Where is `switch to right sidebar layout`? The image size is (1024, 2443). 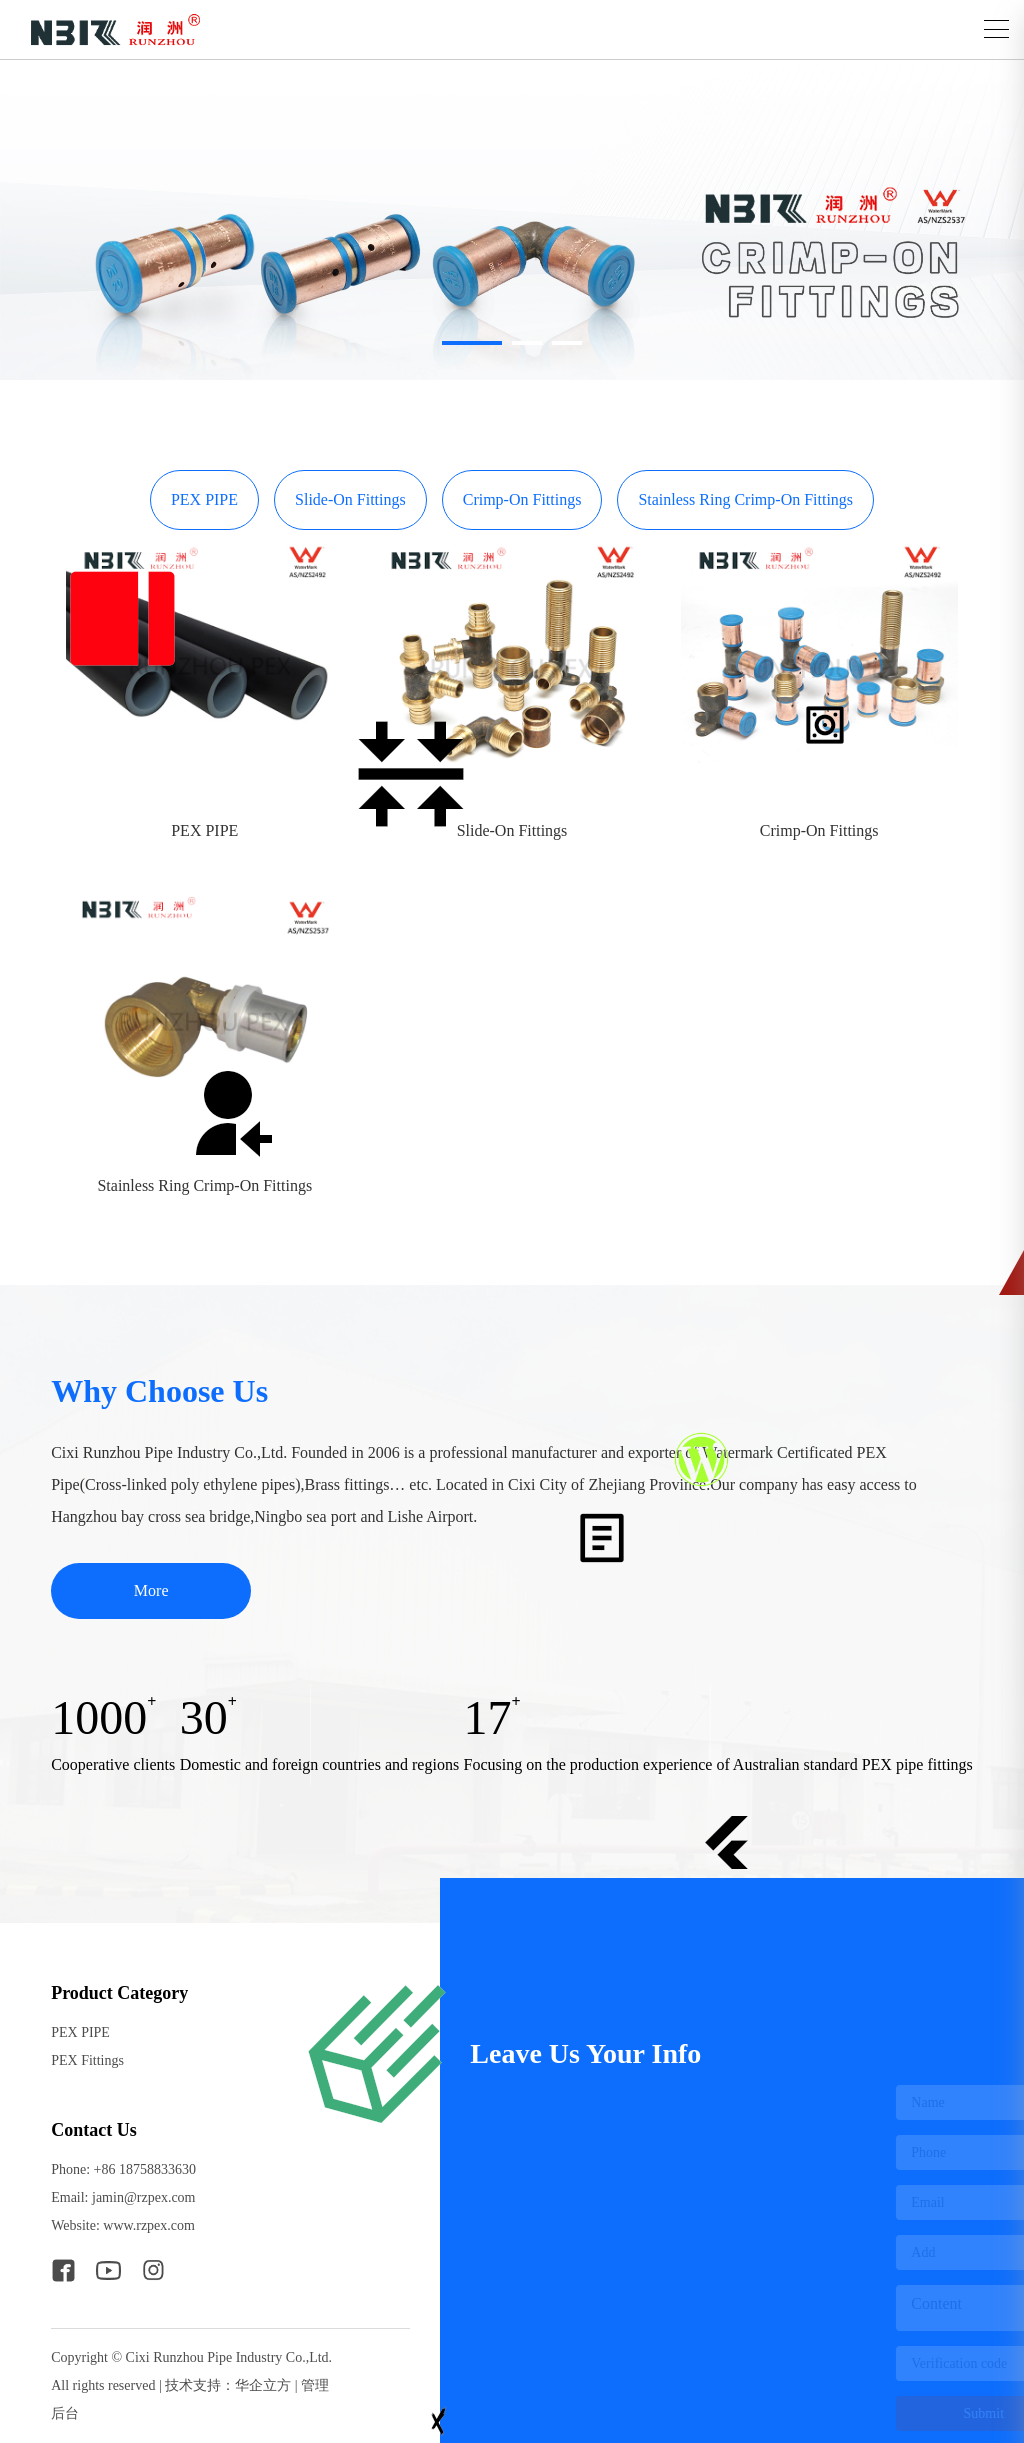
switch to right sidebar layout is located at coordinates (122, 618).